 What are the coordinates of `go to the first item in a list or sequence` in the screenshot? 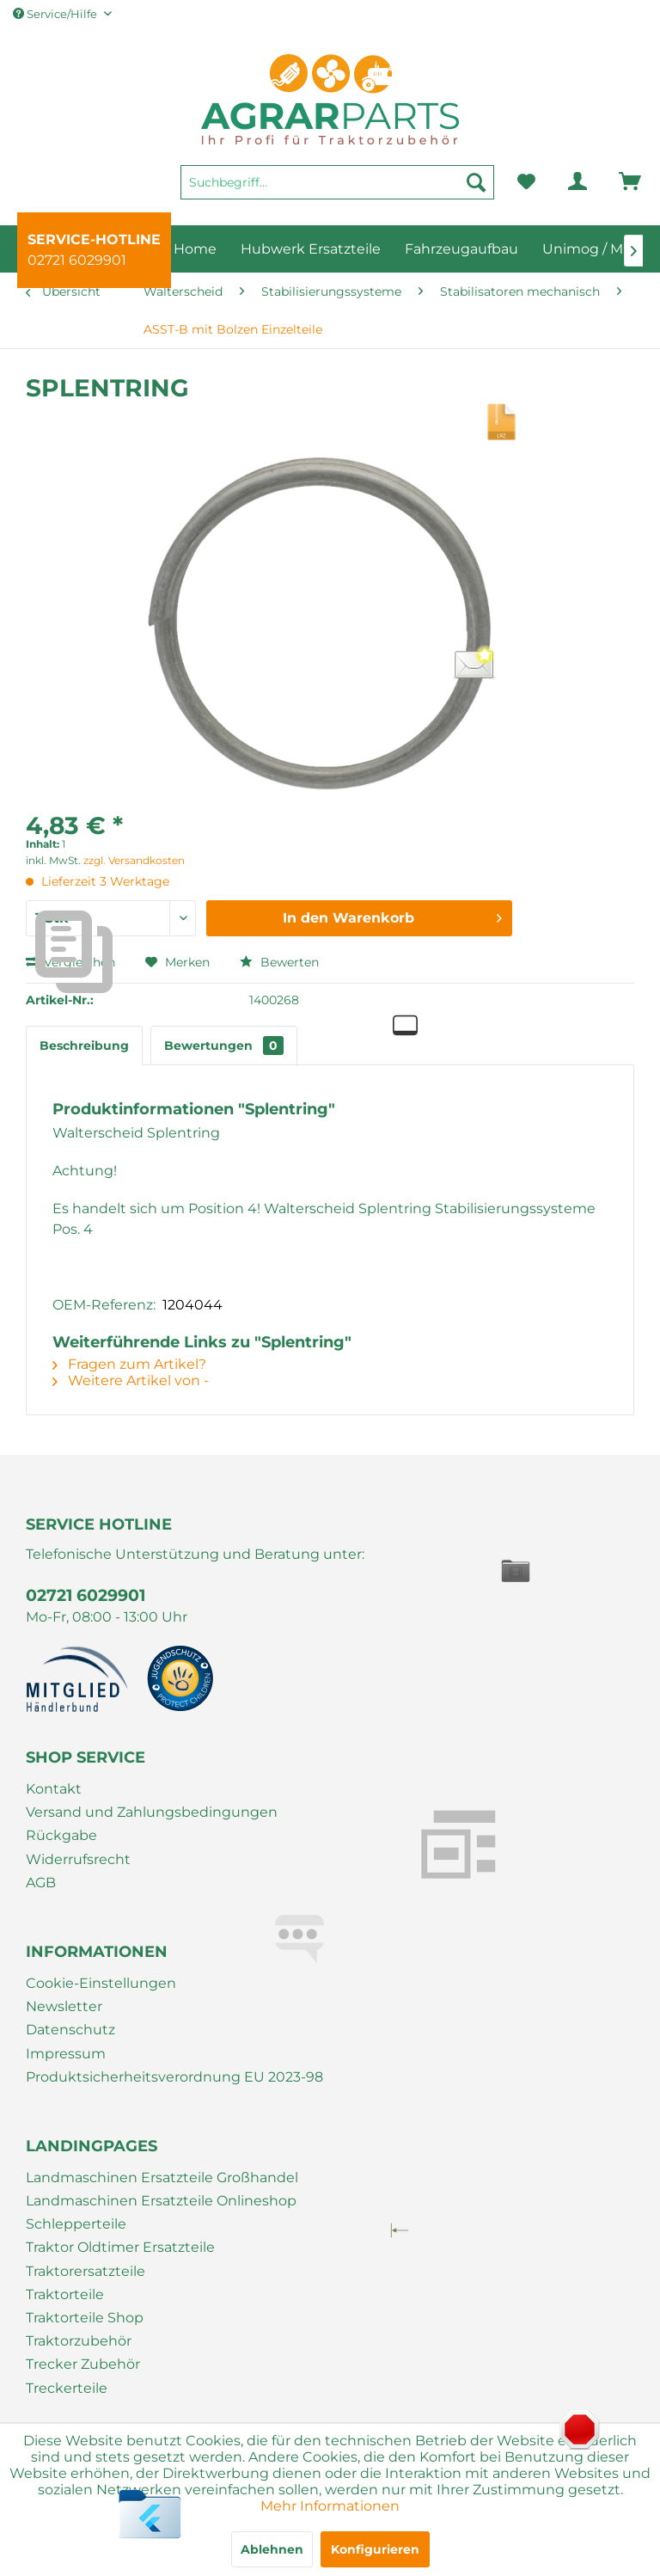 It's located at (400, 2230).